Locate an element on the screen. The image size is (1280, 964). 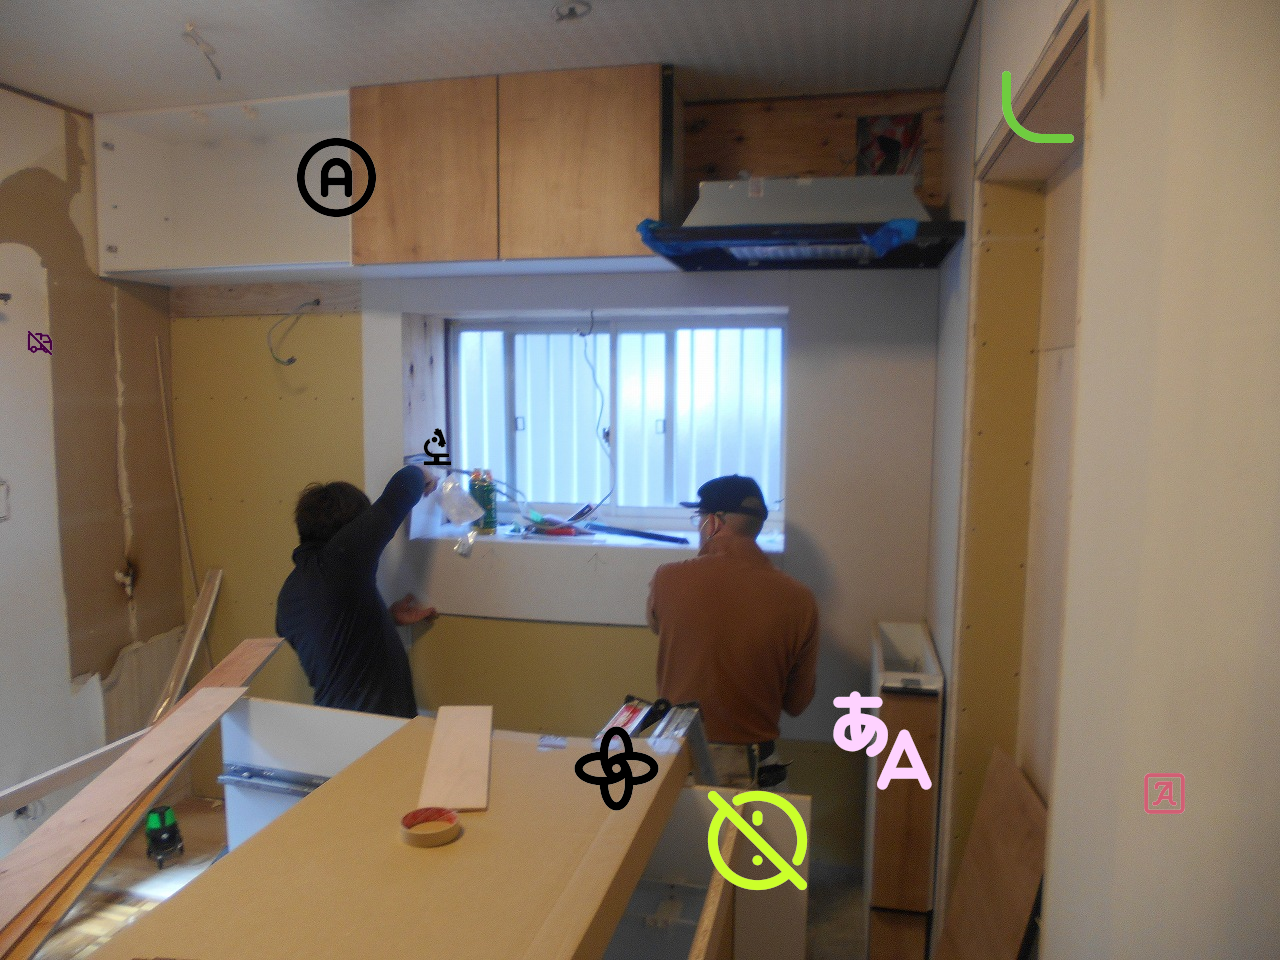
change font or typeface settings is located at coordinates (1164, 793).